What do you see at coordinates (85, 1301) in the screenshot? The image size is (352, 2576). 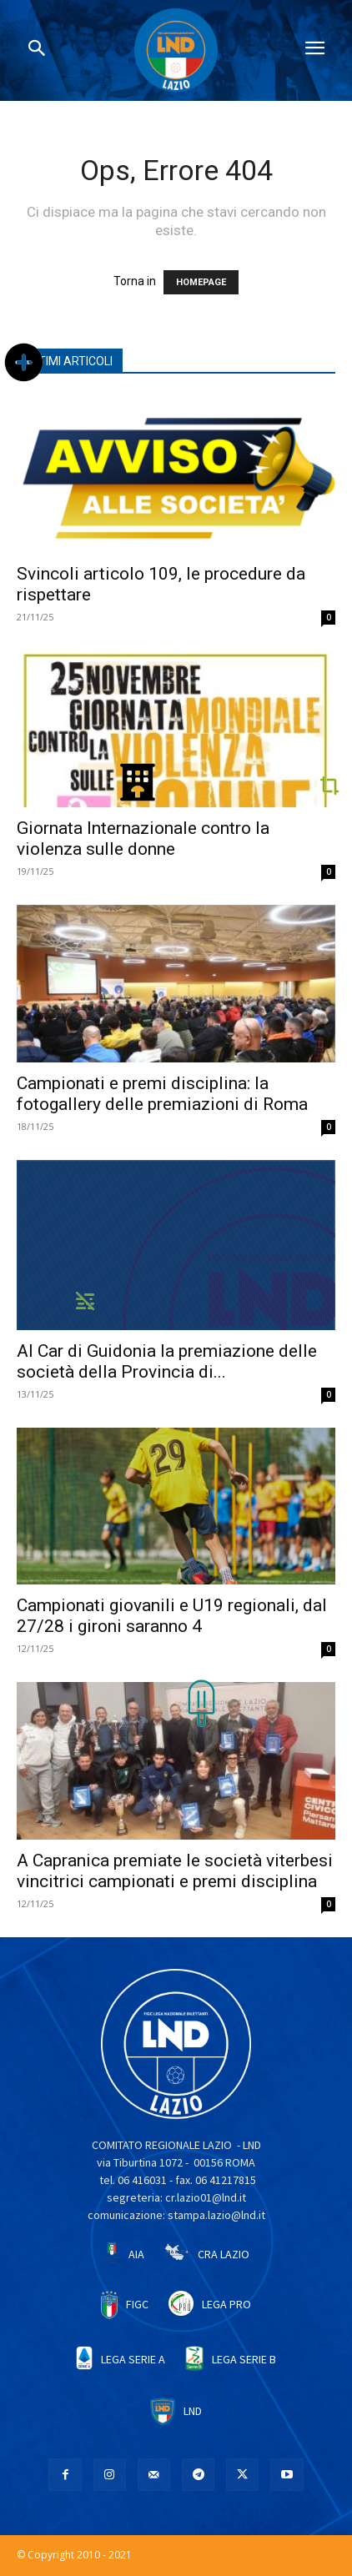 I see `disable mist or fog effect` at bounding box center [85, 1301].